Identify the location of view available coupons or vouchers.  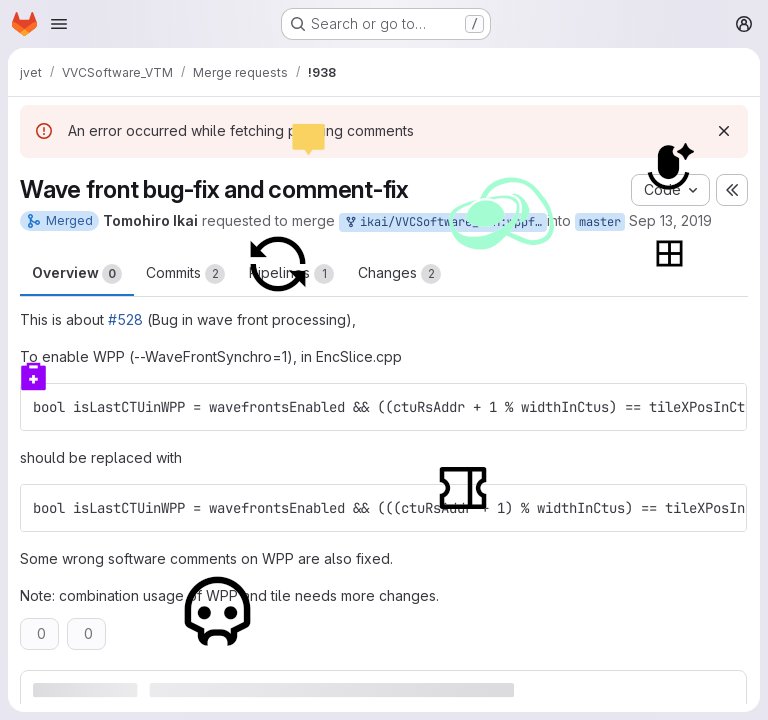
(463, 488).